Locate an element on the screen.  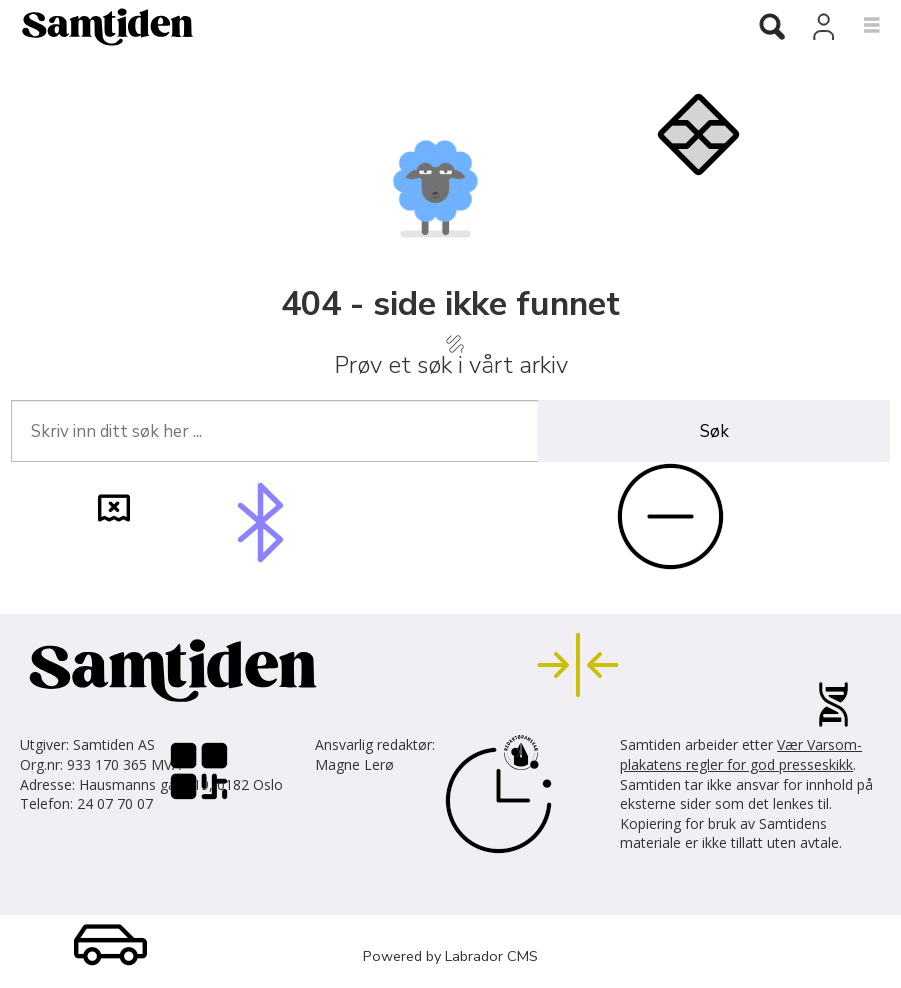
remove an item from a list or cart is located at coordinates (670, 516).